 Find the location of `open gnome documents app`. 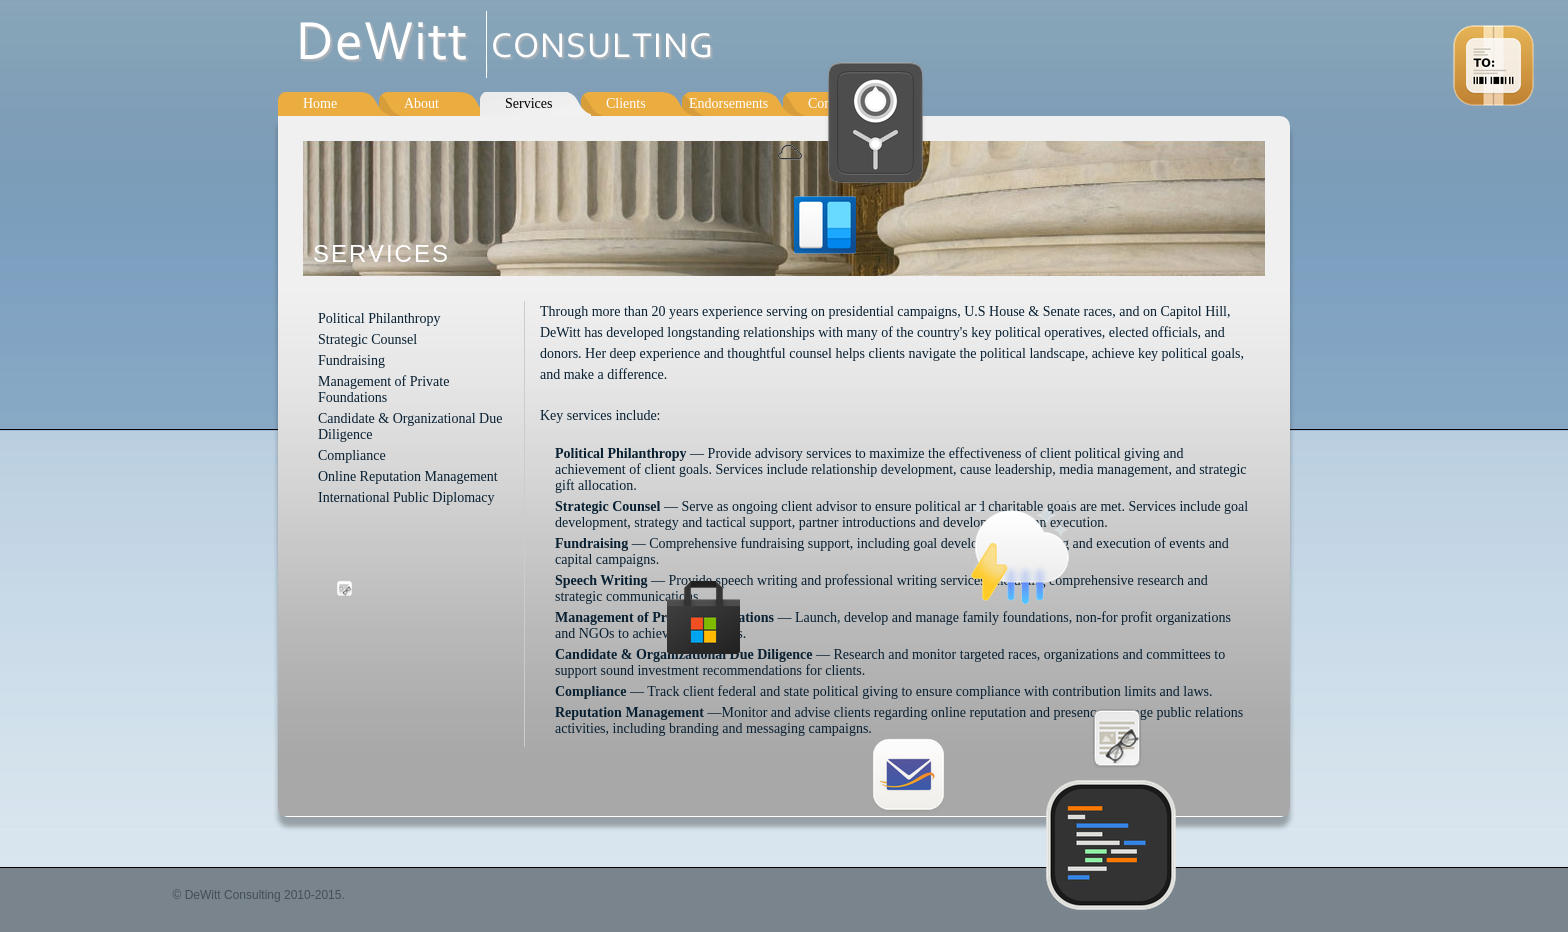

open gnome documents app is located at coordinates (344, 588).